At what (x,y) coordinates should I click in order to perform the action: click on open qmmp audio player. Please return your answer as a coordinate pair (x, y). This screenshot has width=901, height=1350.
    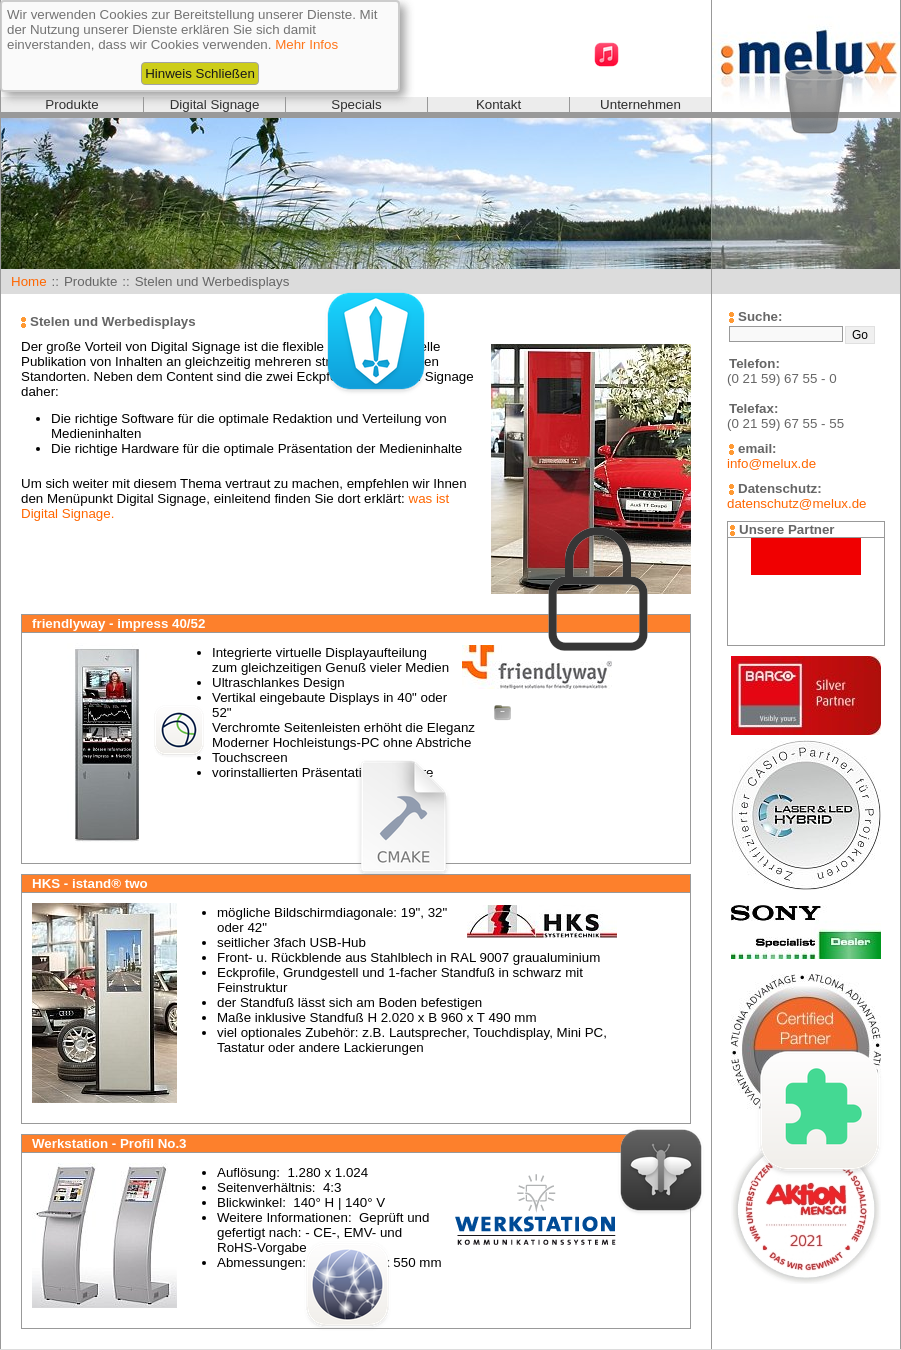
    Looking at the image, I should click on (661, 1170).